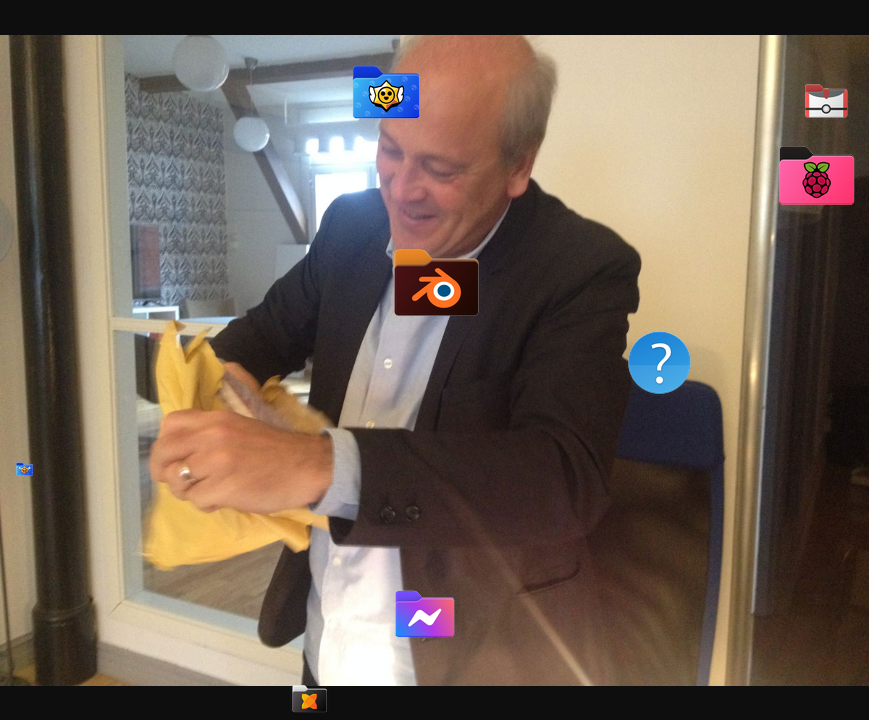 This screenshot has width=869, height=720. Describe the element at coordinates (24, 469) in the screenshot. I see `open brawl stars game files folder` at that location.